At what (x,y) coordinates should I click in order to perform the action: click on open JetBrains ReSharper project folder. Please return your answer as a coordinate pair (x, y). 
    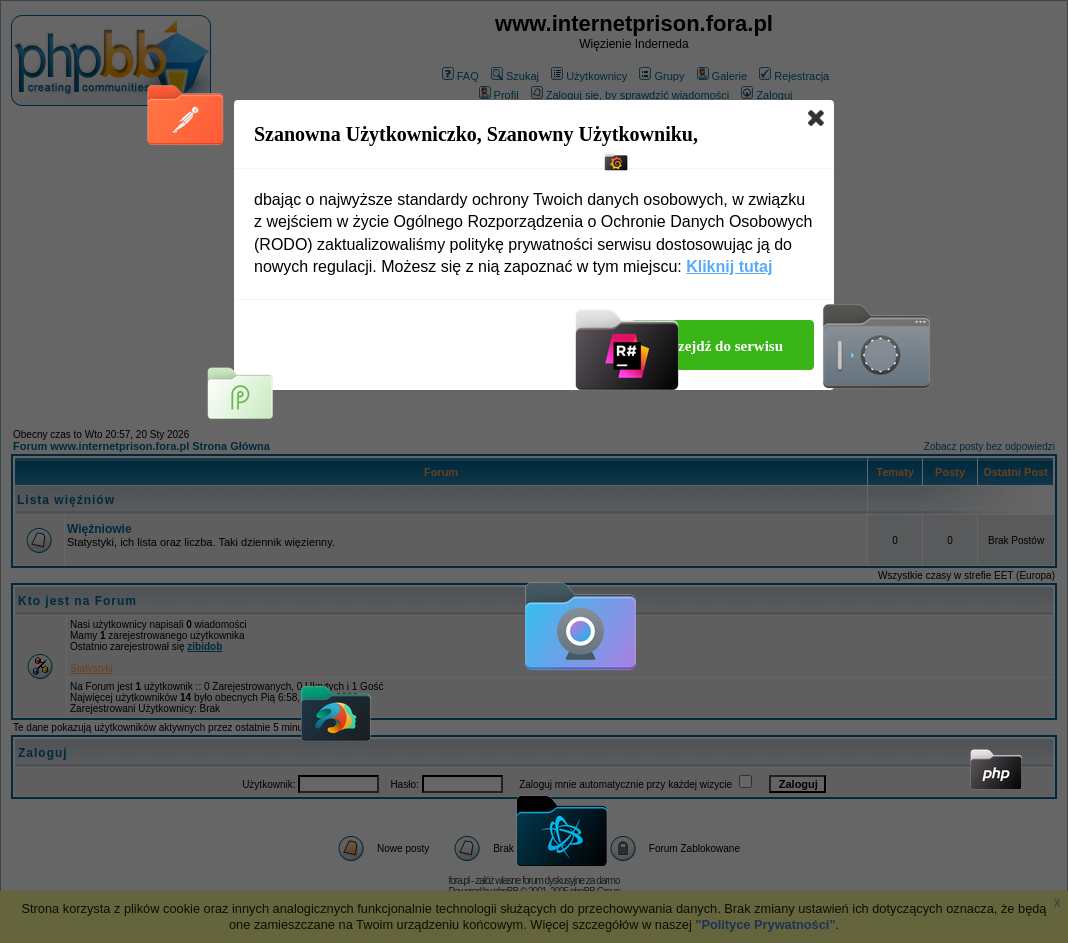
    Looking at the image, I should click on (626, 352).